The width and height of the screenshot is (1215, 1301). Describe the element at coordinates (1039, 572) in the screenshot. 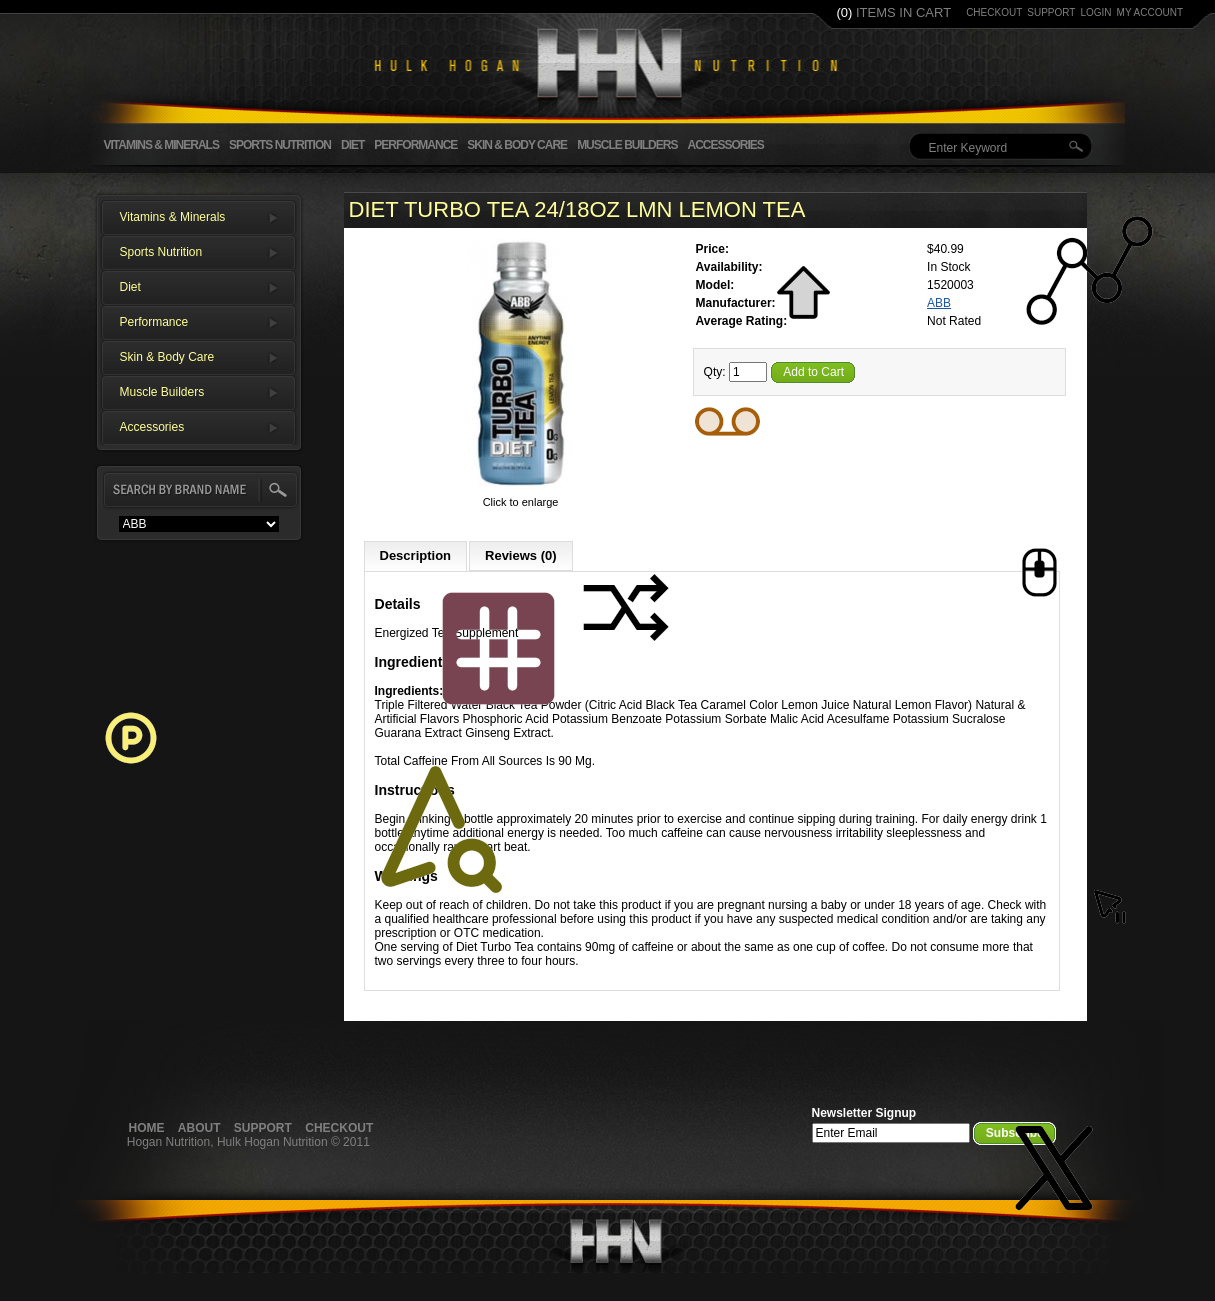

I see `middle mouse button click action` at that location.